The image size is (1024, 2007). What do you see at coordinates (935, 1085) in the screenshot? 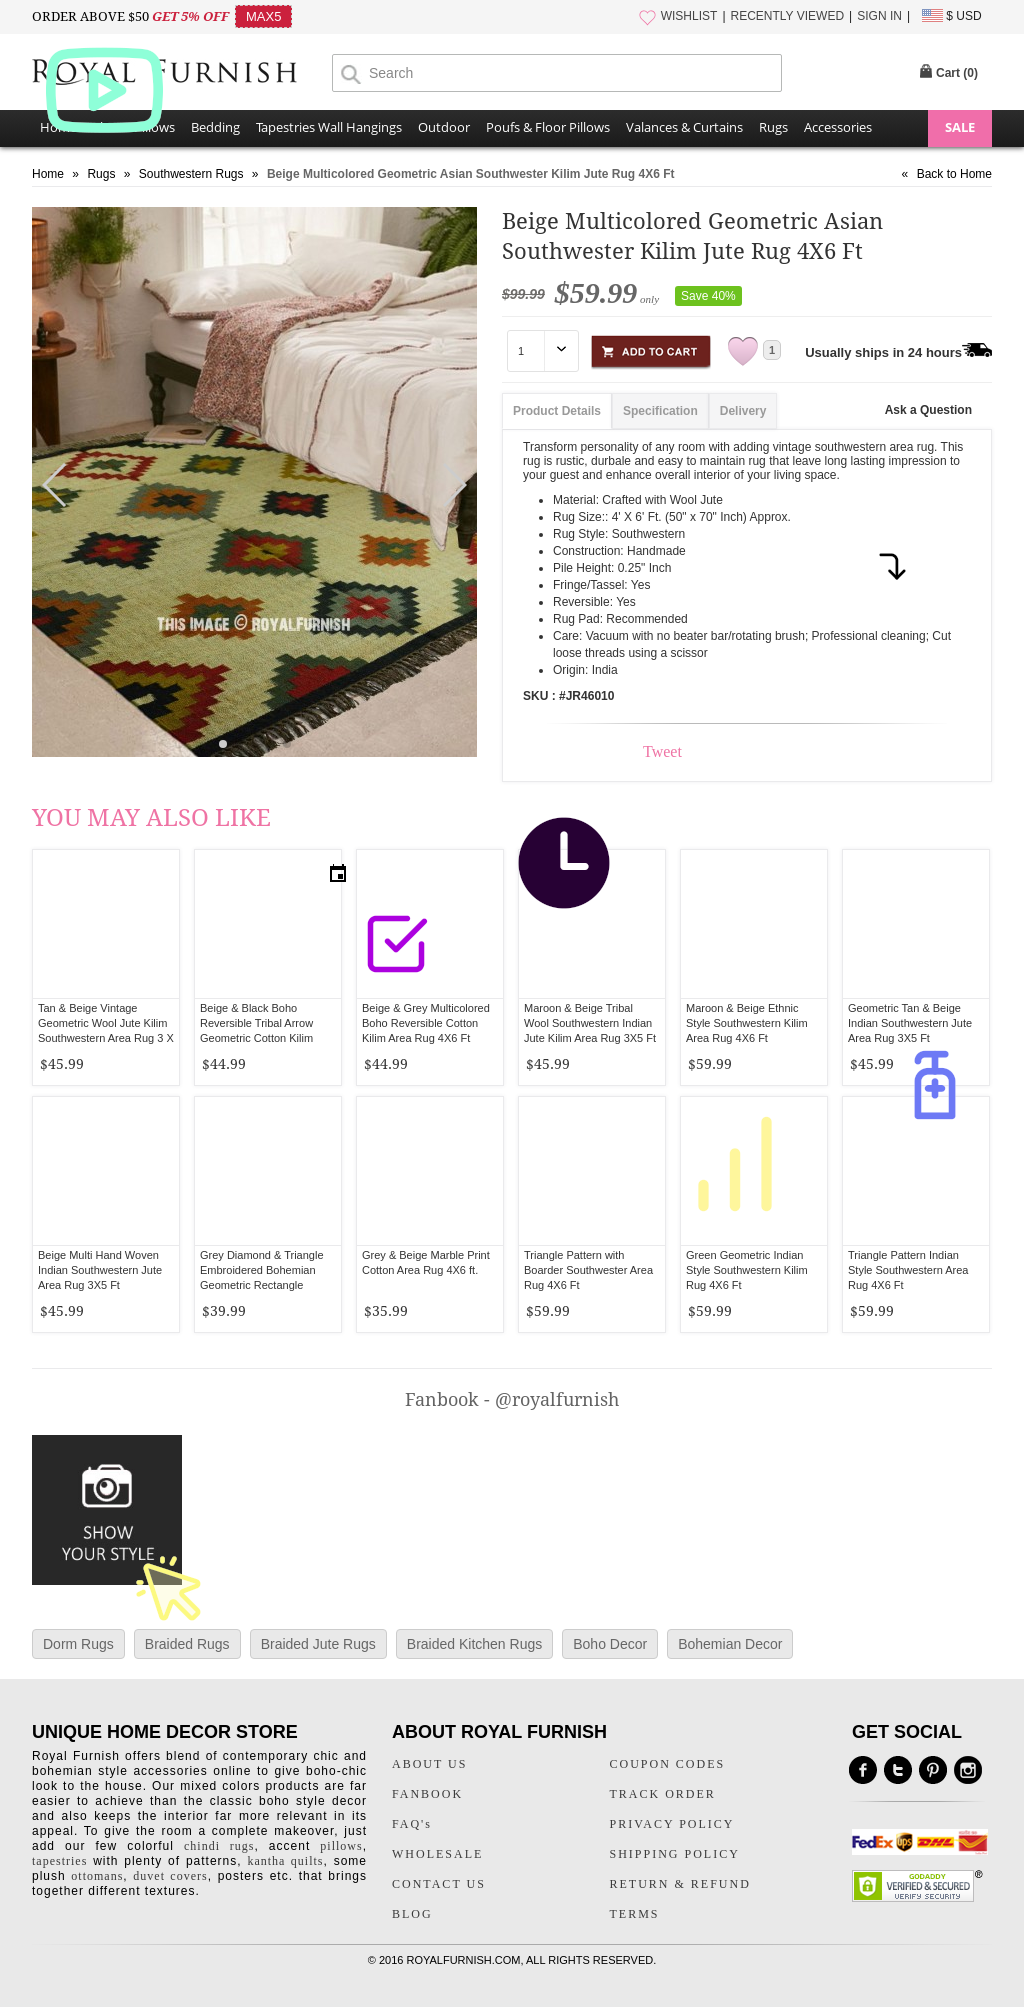
I see `access hygiene or sanitation information` at bounding box center [935, 1085].